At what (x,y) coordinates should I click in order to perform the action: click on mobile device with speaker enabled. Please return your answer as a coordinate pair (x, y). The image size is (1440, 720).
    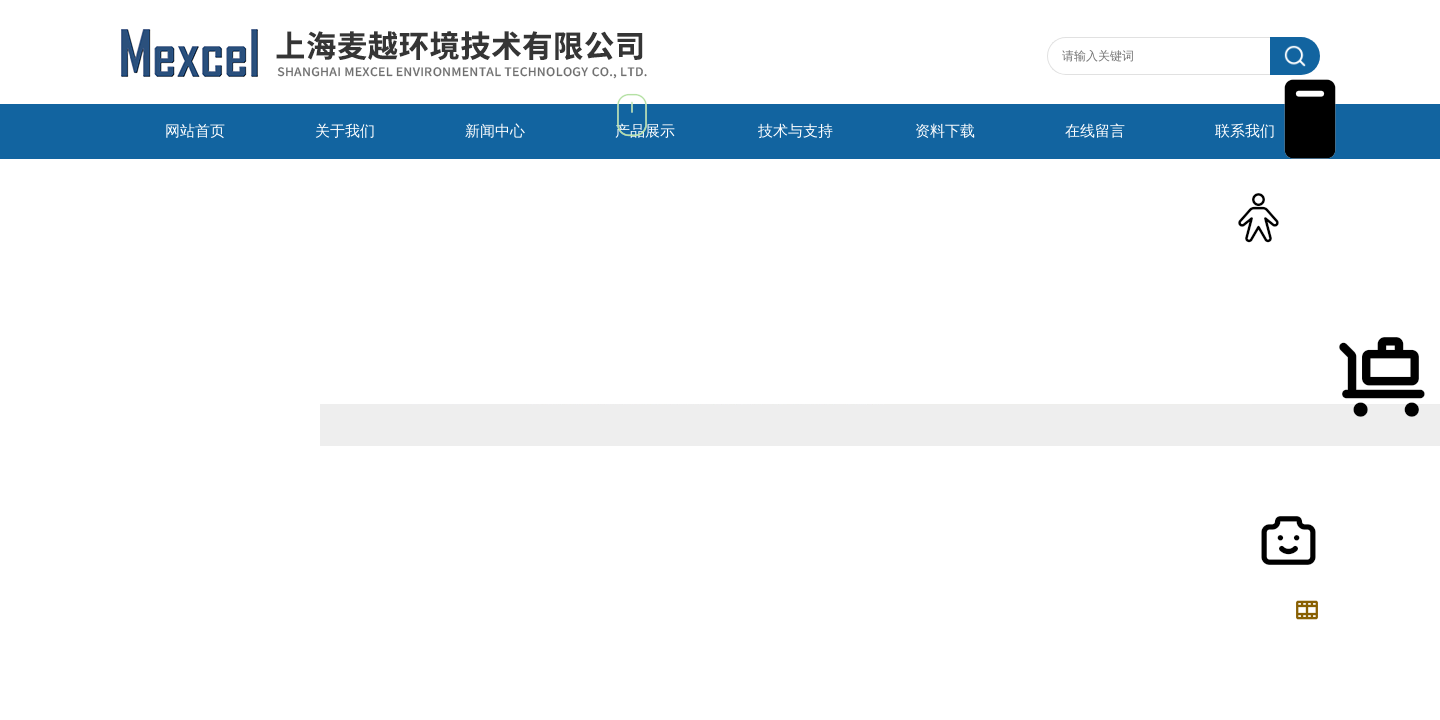
    Looking at the image, I should click on (1310, 119).